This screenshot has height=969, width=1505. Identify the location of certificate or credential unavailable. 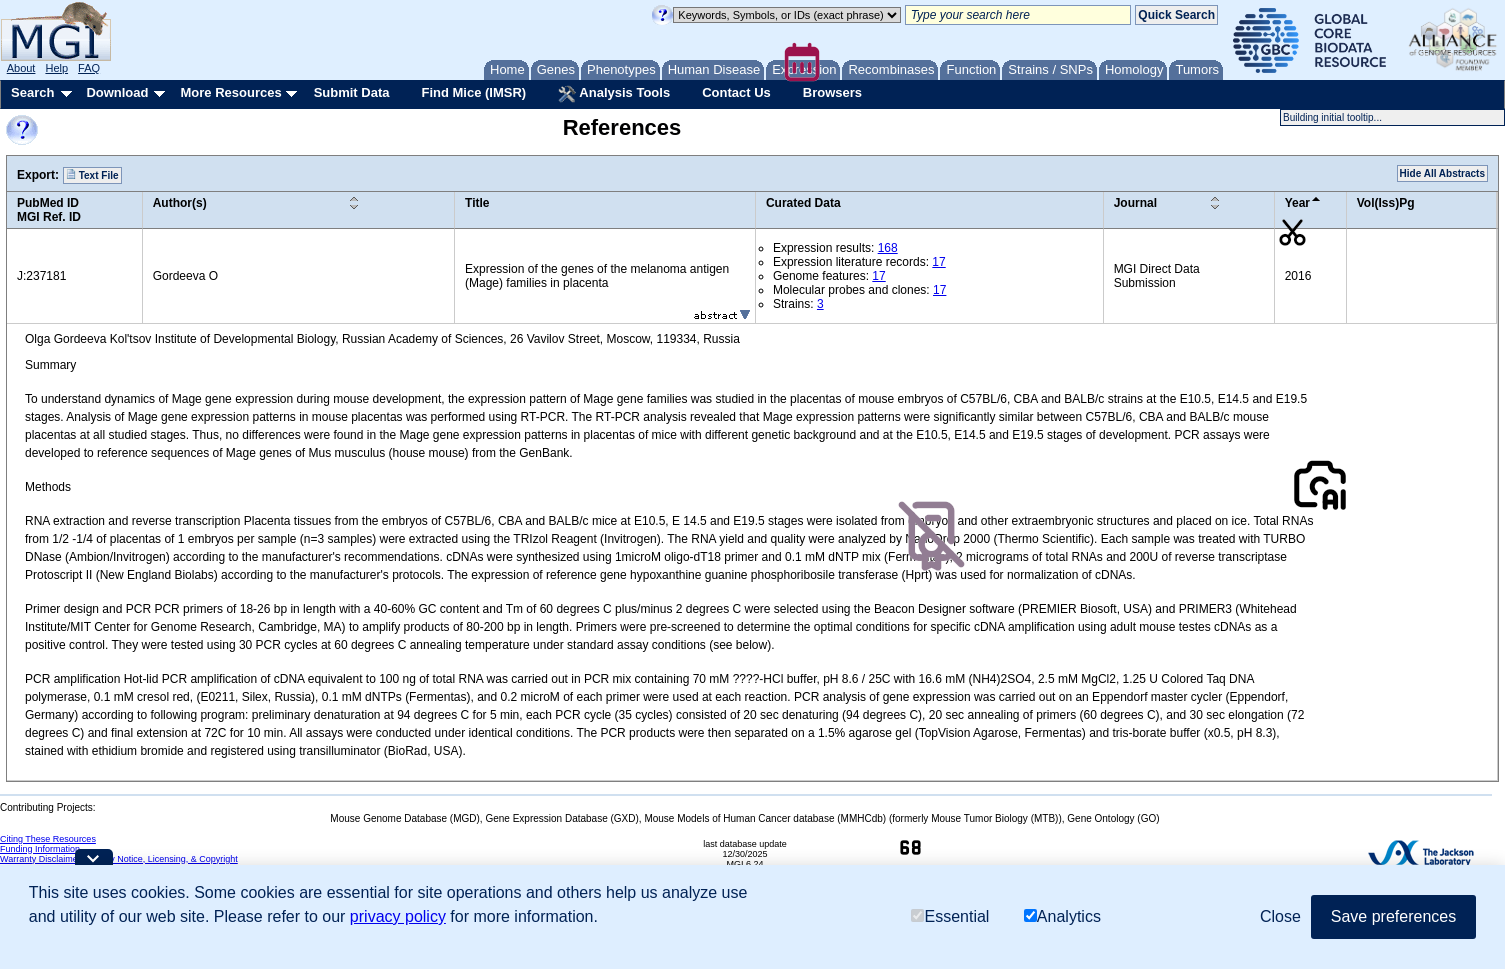
(931, 534).